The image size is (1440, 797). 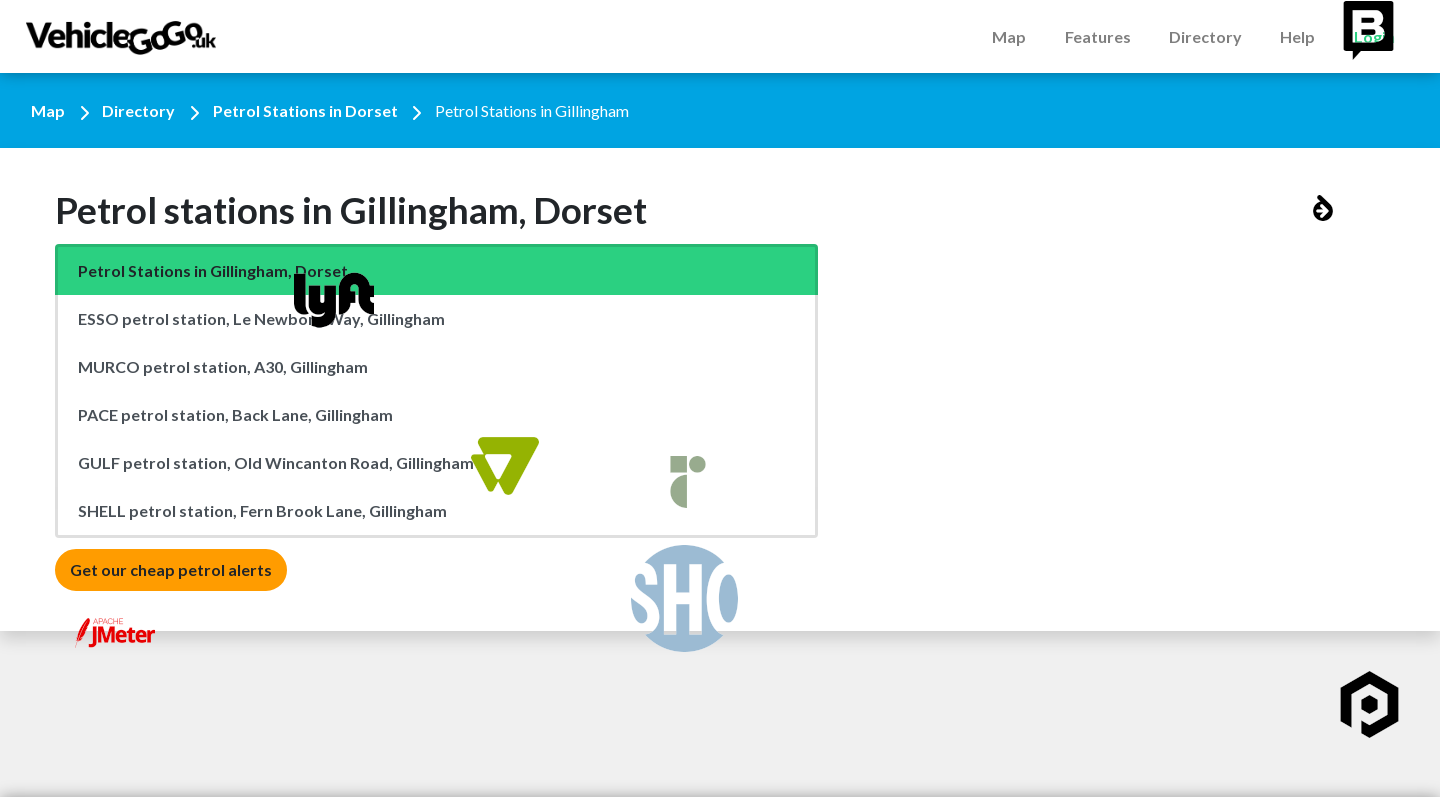 I want to click on open storyblok content management system, so click(x=1368, y=30).